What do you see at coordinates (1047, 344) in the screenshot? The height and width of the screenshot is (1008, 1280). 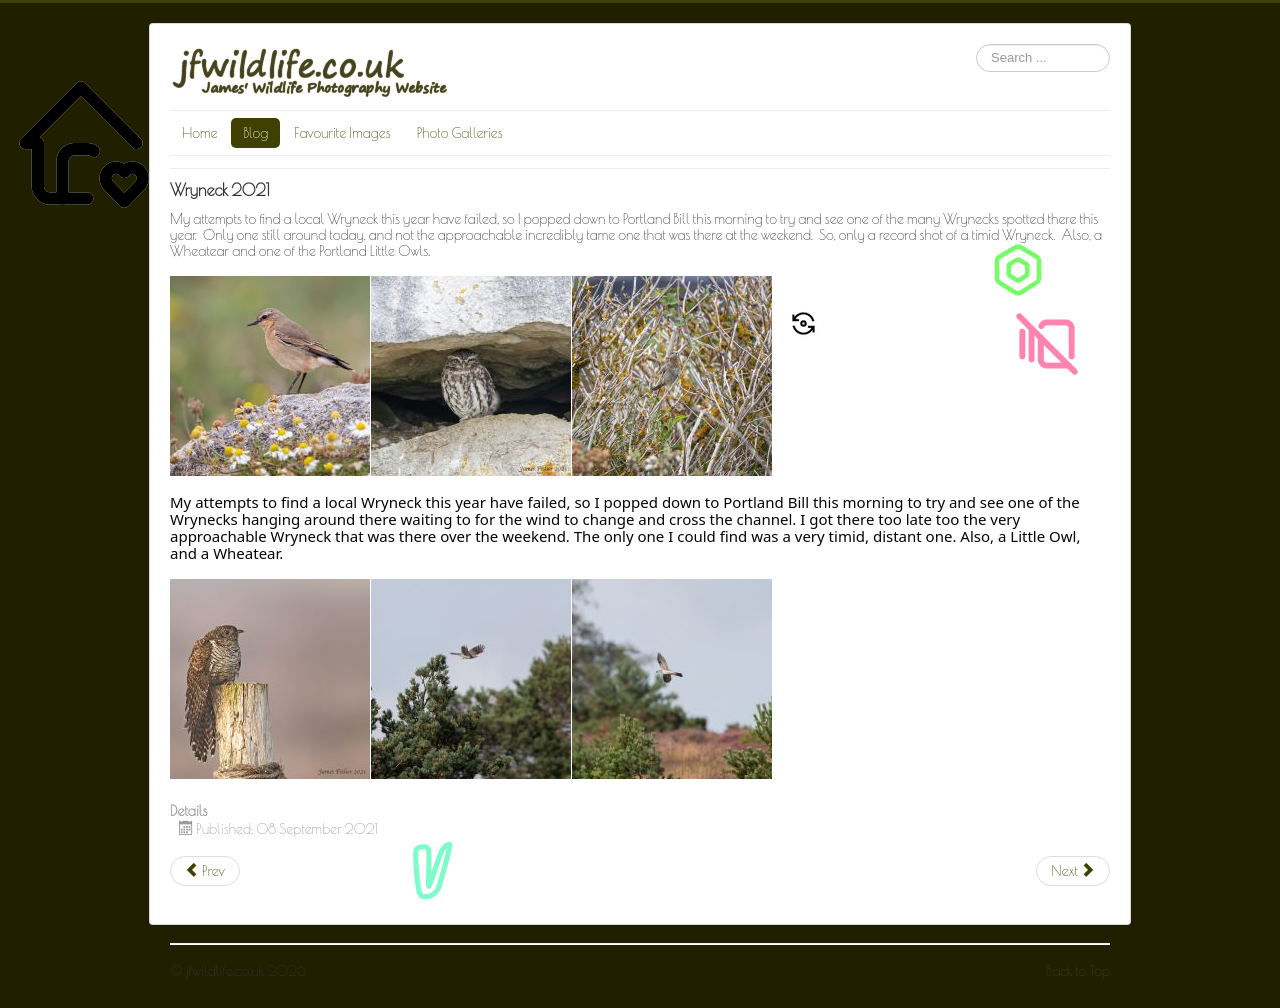 I see `version history unavailable` at bounding box center [1047, 344].